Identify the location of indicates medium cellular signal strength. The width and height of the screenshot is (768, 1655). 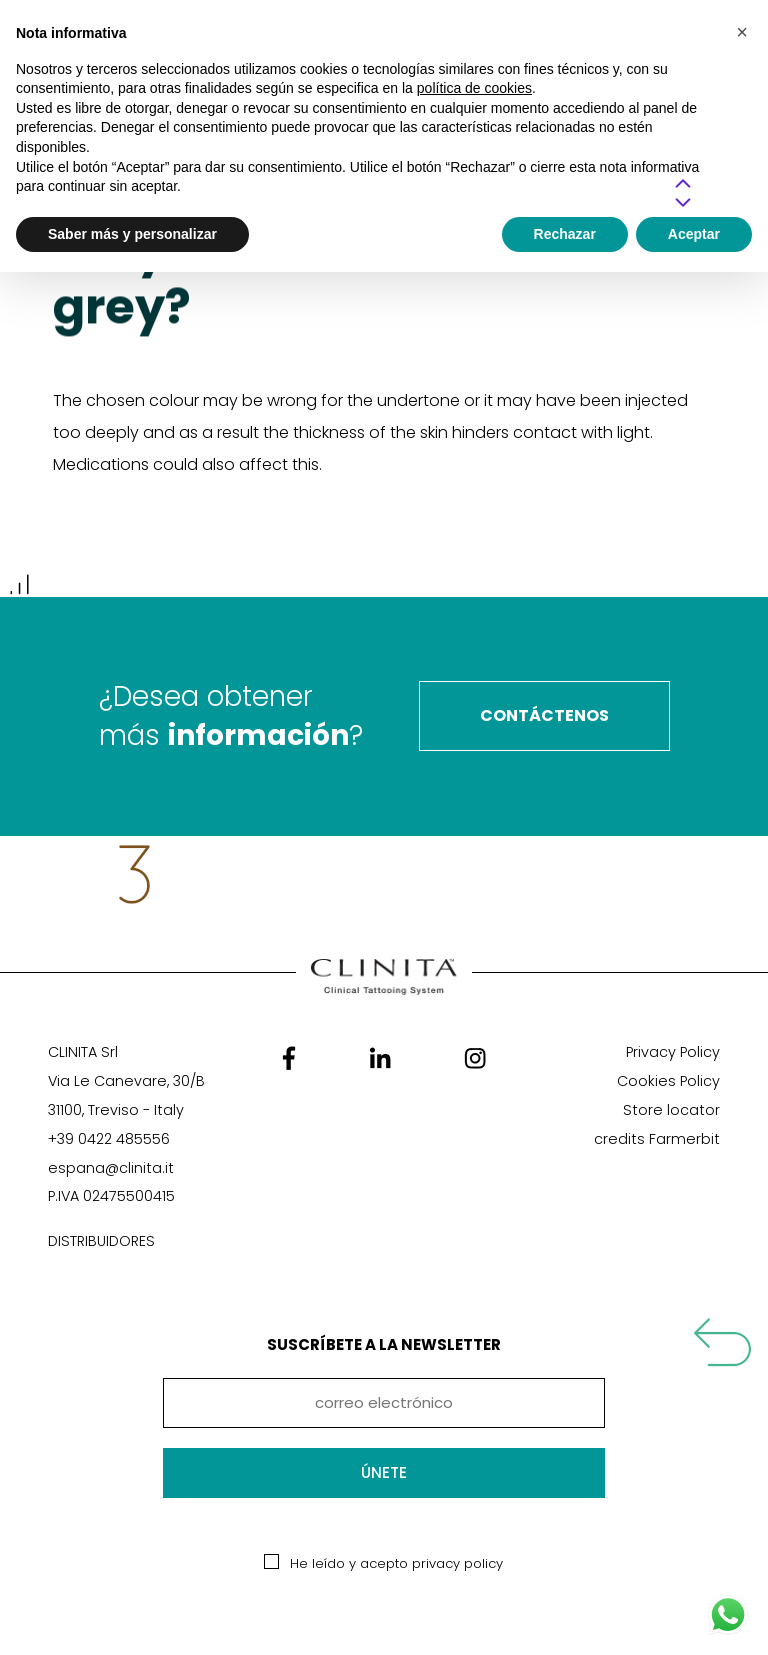
(29, 578).